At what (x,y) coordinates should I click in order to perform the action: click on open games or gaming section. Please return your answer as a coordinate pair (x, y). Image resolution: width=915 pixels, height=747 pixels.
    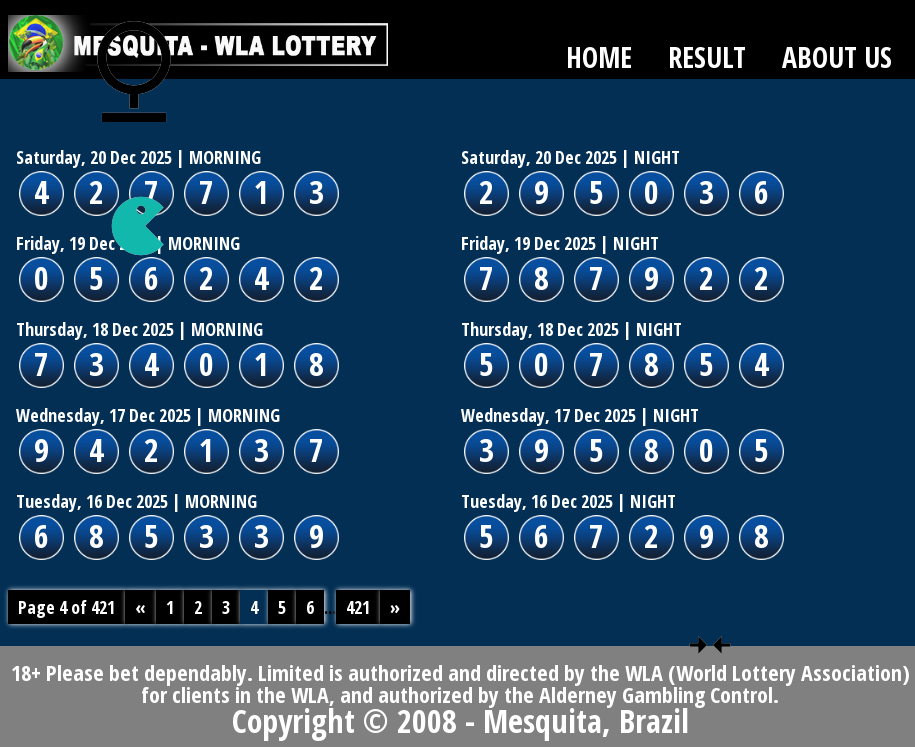
    Looking at the image, I should click on (141, 226).